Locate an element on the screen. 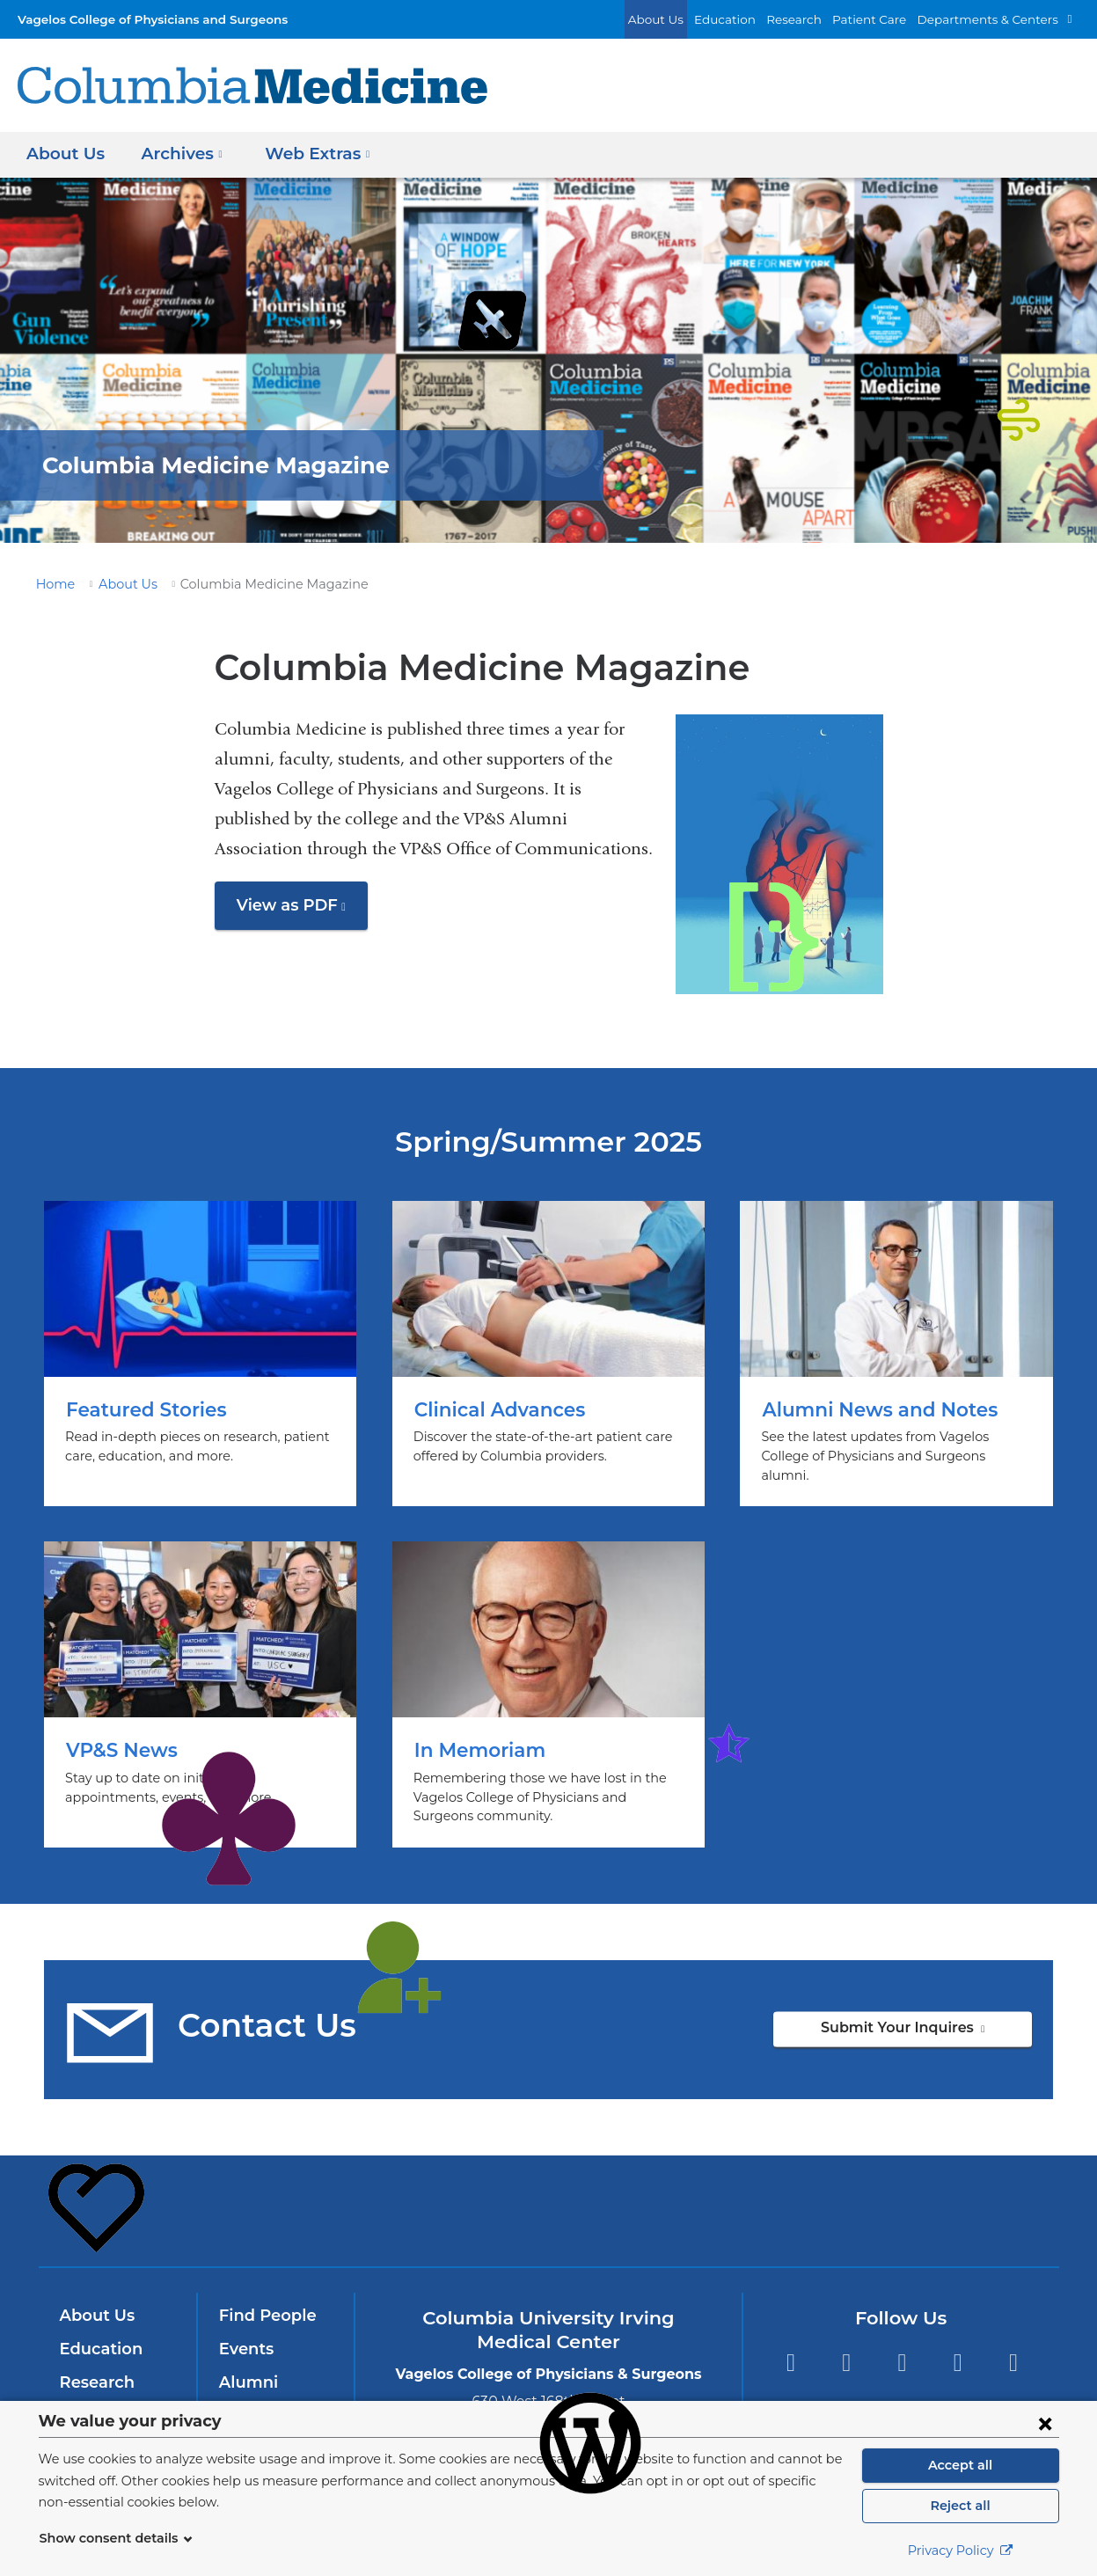 The height and width of the screenshot is (2576, 1097). represents the clubs suit in a card game app is located at coordinates (229, 1819).